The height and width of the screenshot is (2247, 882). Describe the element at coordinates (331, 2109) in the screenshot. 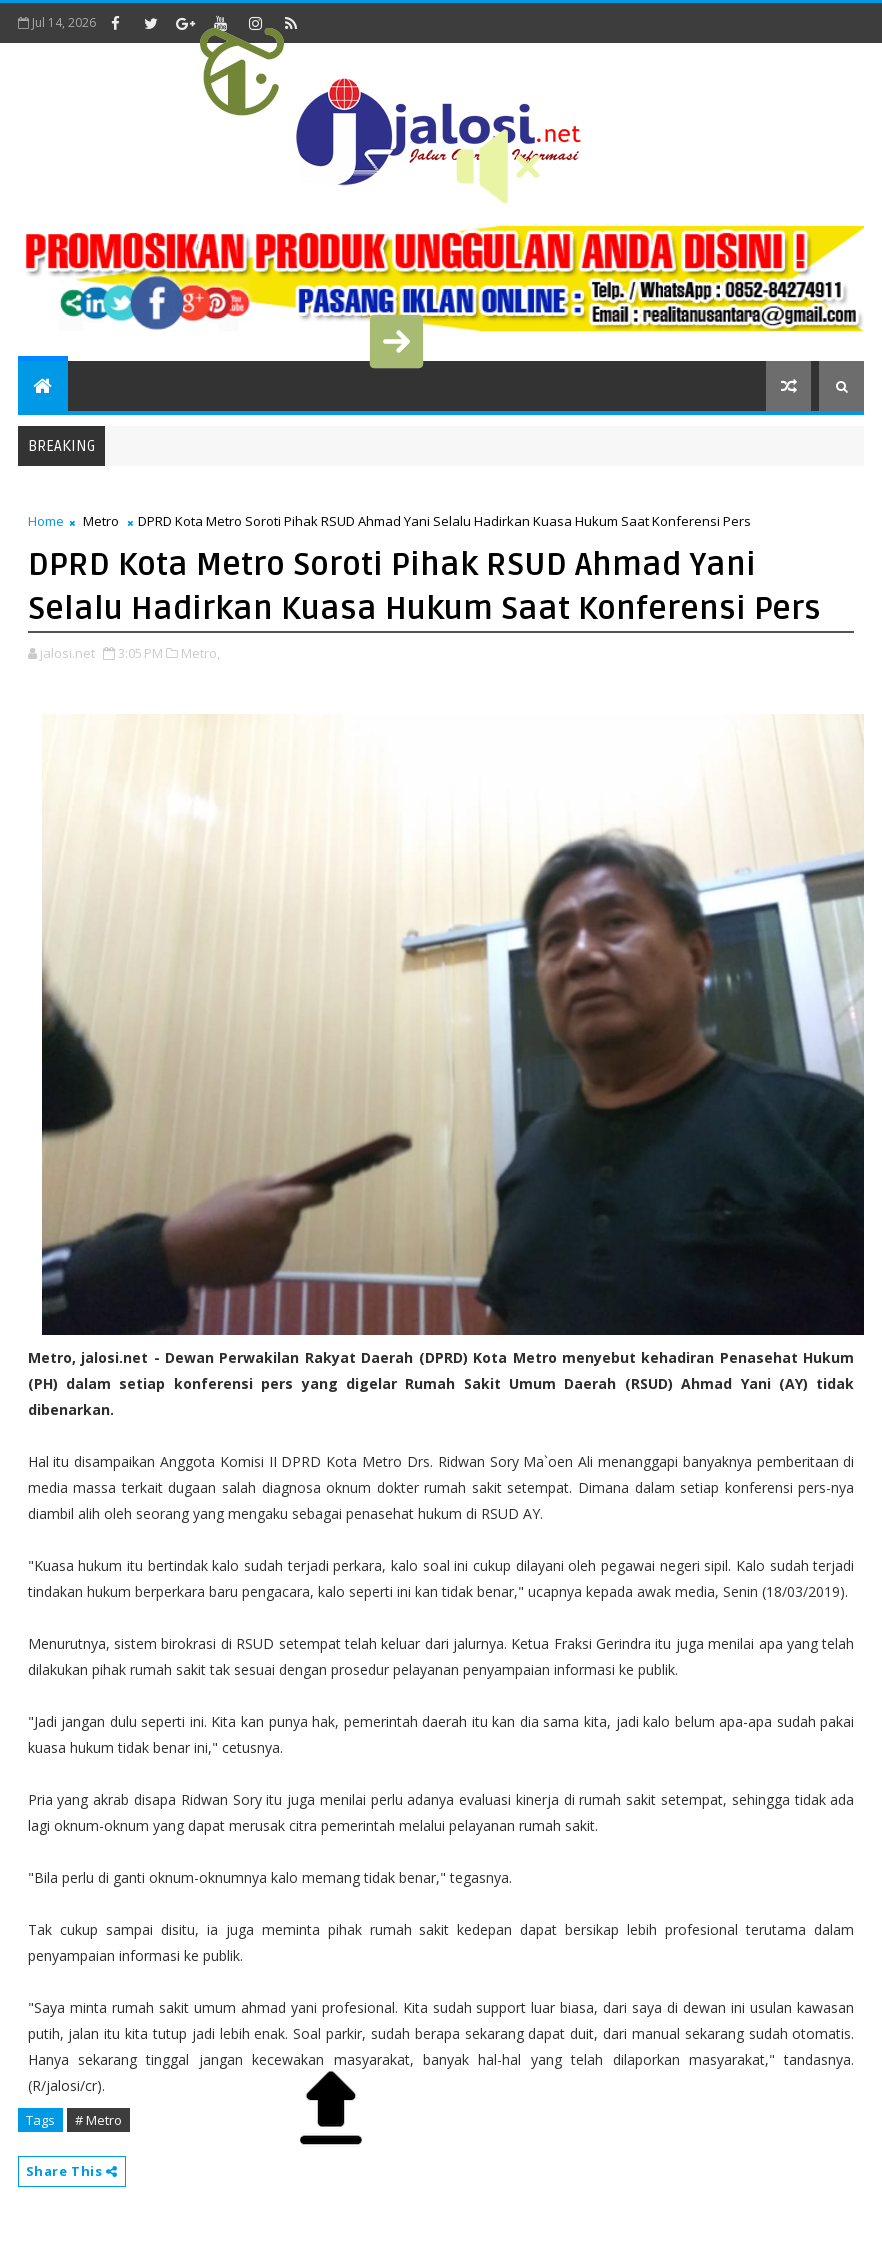

I see `upload a file from your device` at that location.